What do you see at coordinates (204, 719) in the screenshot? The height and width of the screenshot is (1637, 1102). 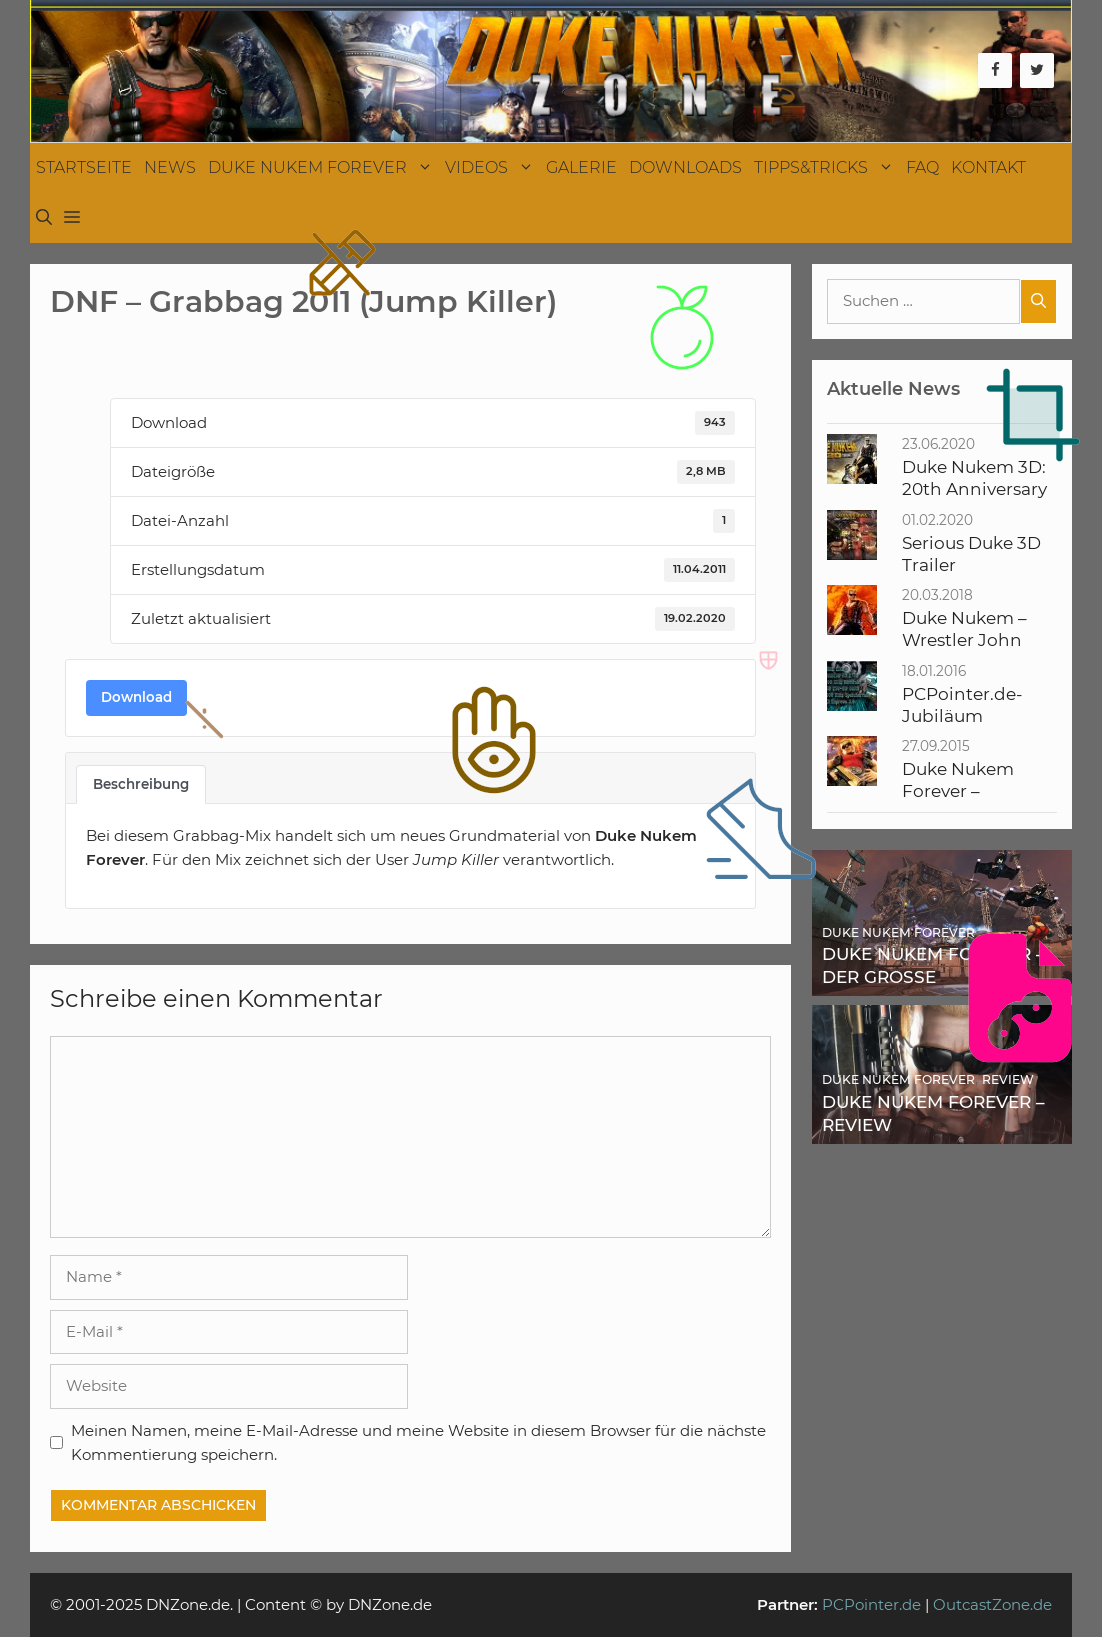 I see `alerts or notifications are disabled` at bounding box center [204, 719].